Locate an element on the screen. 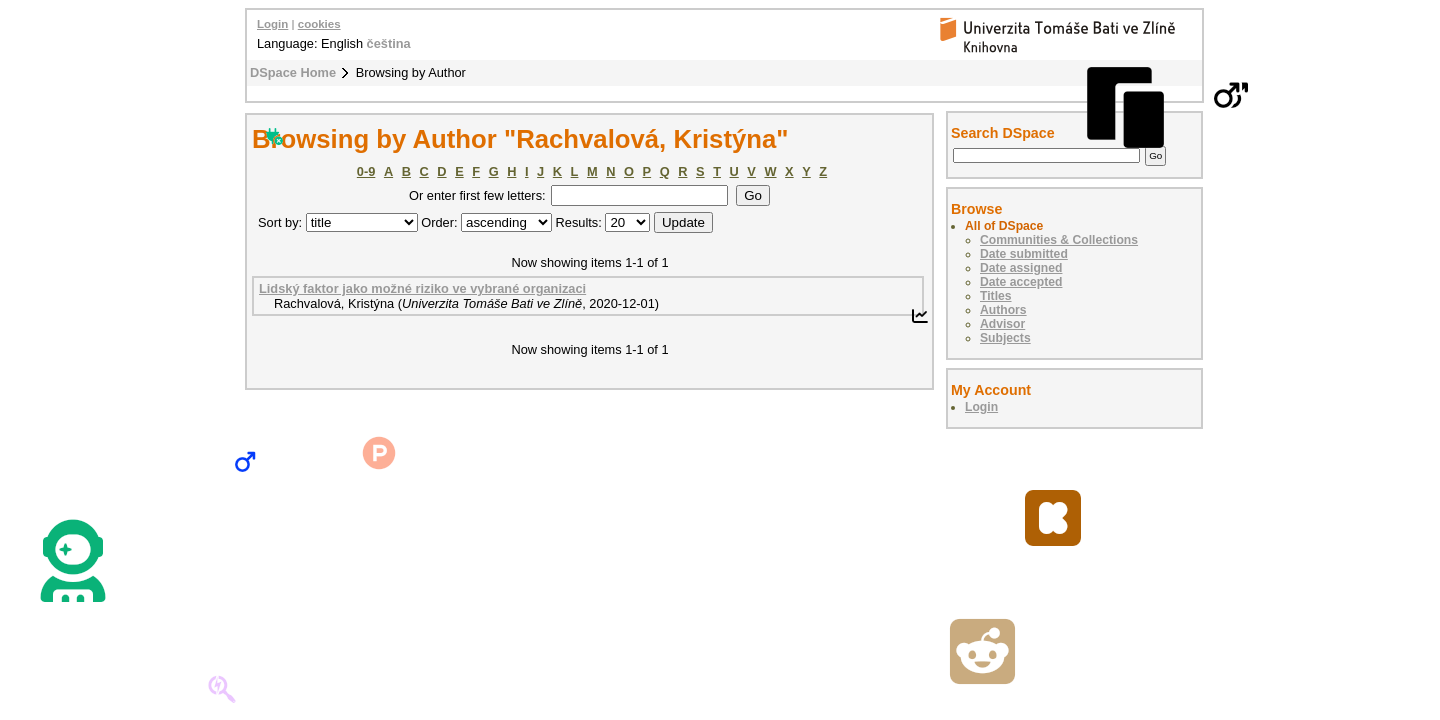 Image resolution: width=1440 pixels, height=720 pixels. indicates male gender selection is located at coordinates (244, 462).